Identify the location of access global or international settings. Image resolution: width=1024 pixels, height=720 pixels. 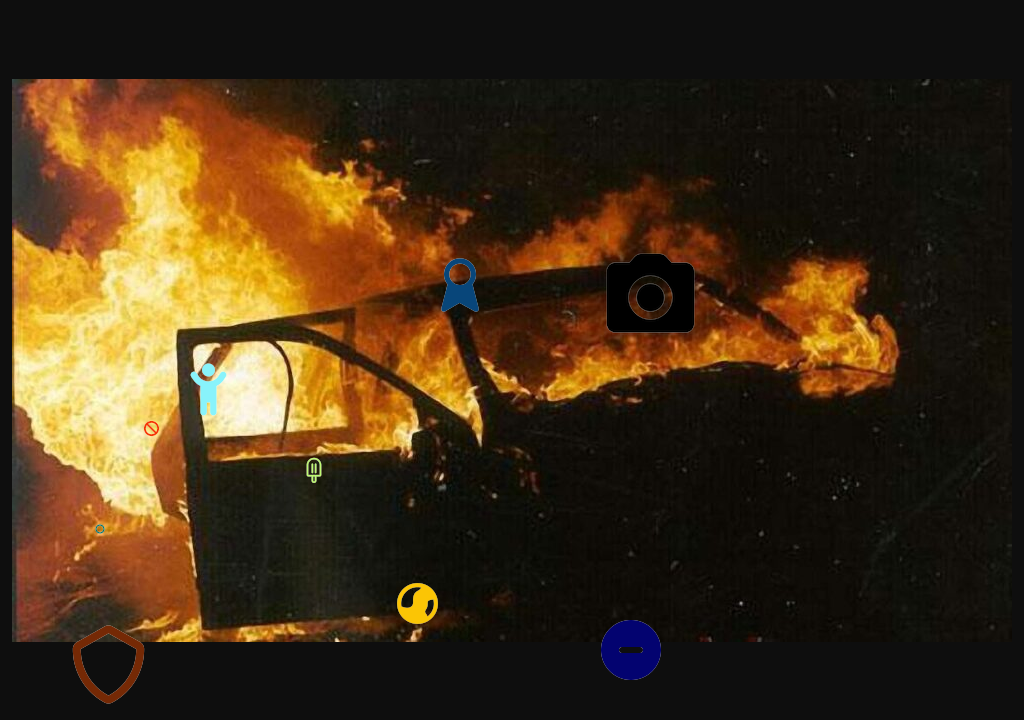
(417, 603).